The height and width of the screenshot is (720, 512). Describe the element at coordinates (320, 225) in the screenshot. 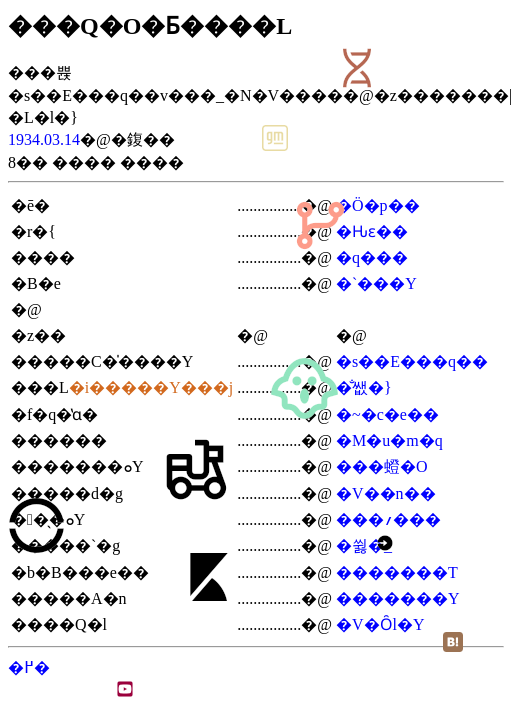

I see `view repository branches` at that location.